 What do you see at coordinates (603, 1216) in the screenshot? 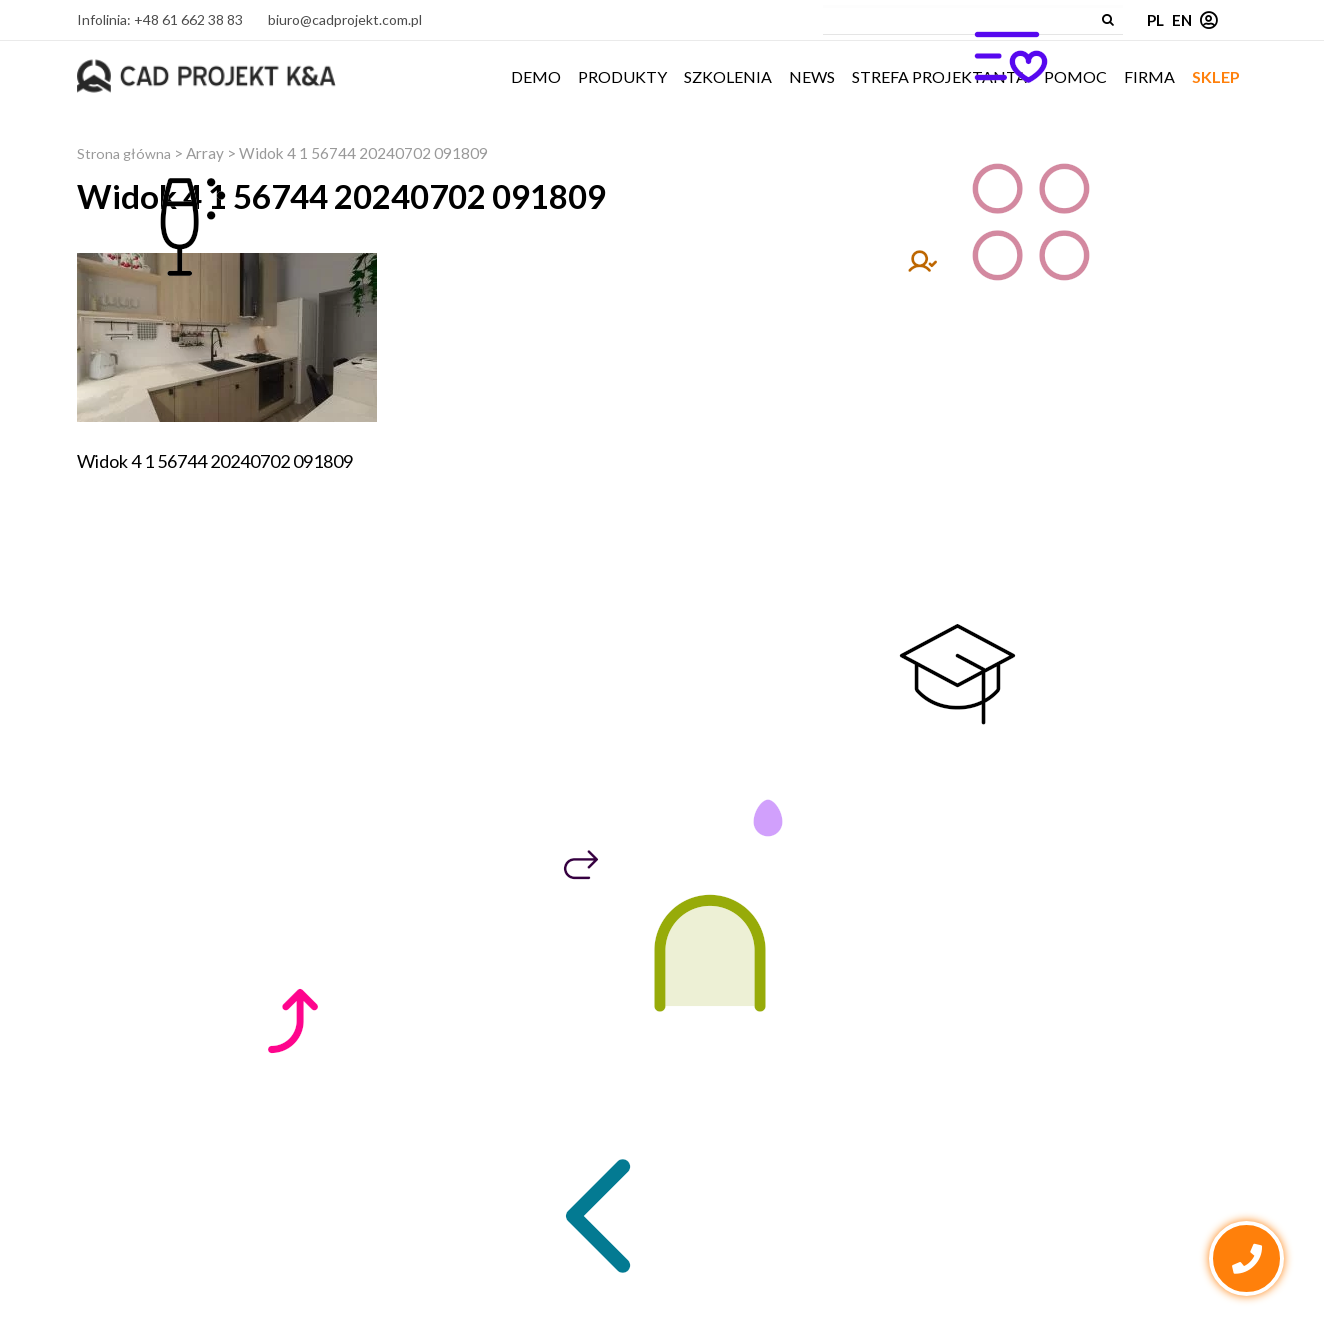
I see `go back to the previous screen` at bounding box center [603, 1216].